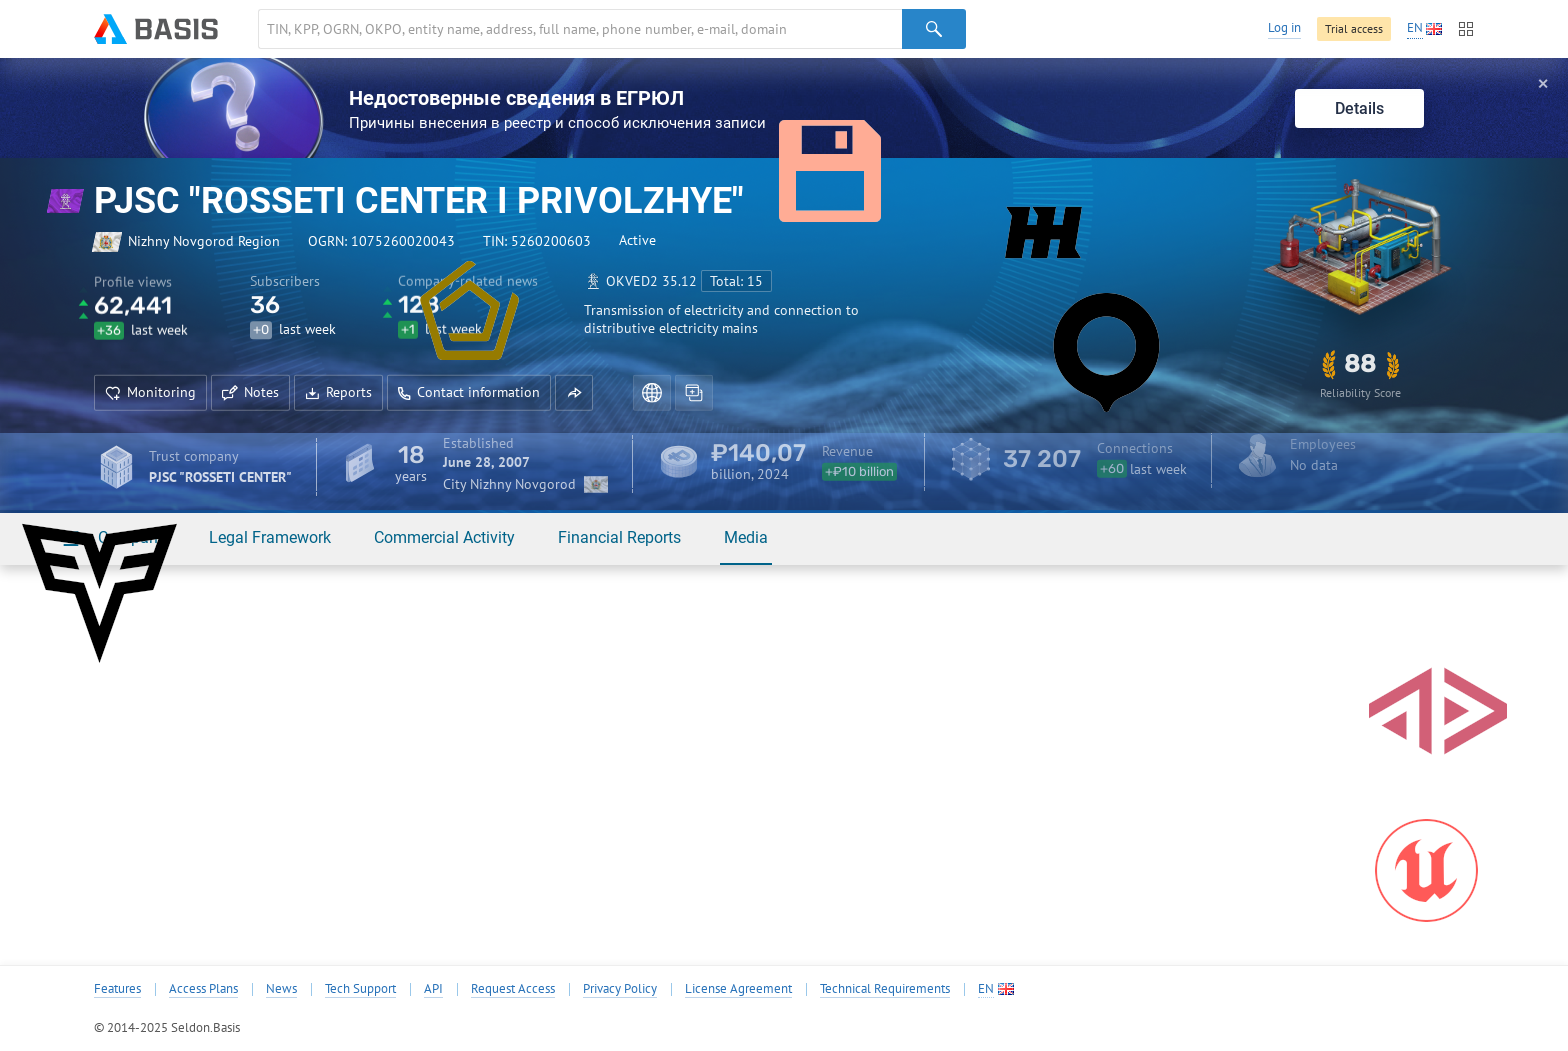  Describe the element at coordinates (1043, 232) in the screenshot. I see `open the Car Throttle app` at that location.